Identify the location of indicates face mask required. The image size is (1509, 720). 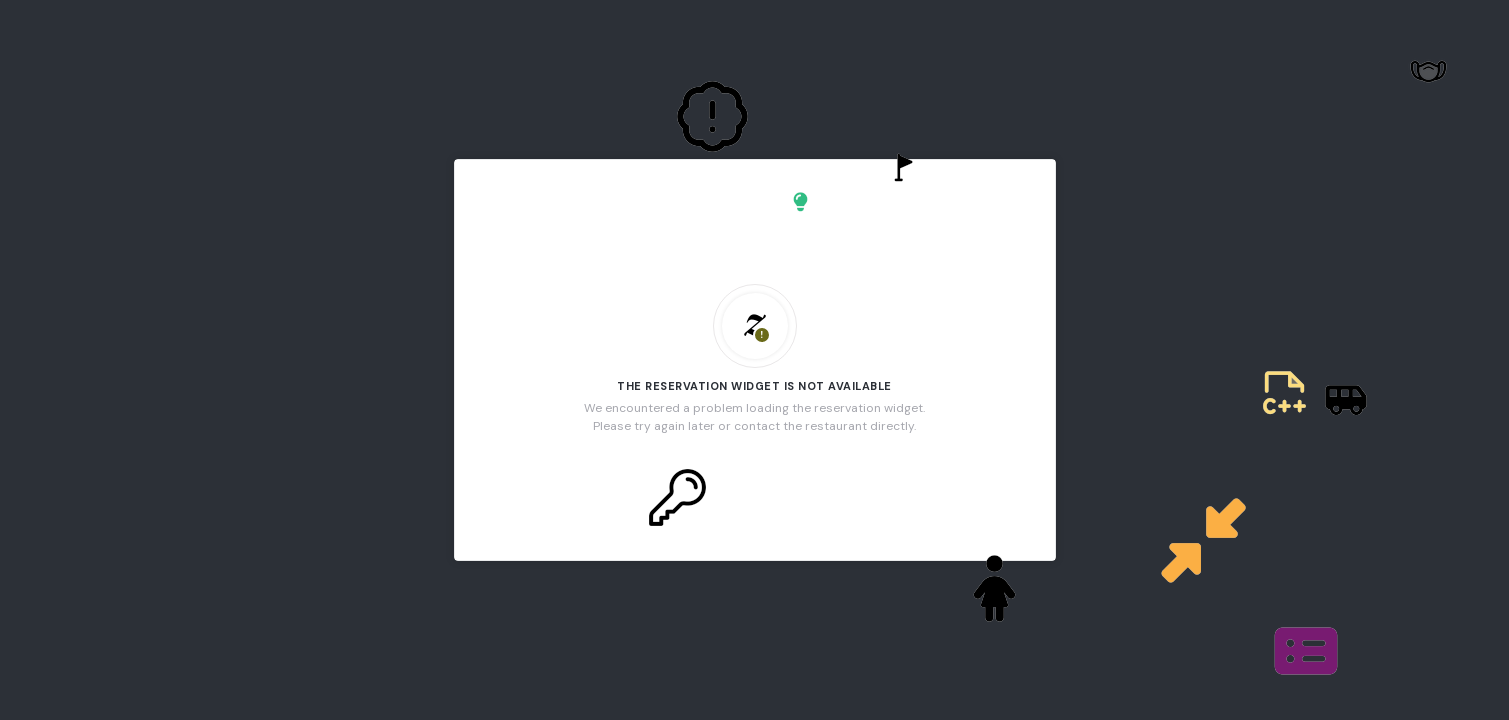
(1428, 71).